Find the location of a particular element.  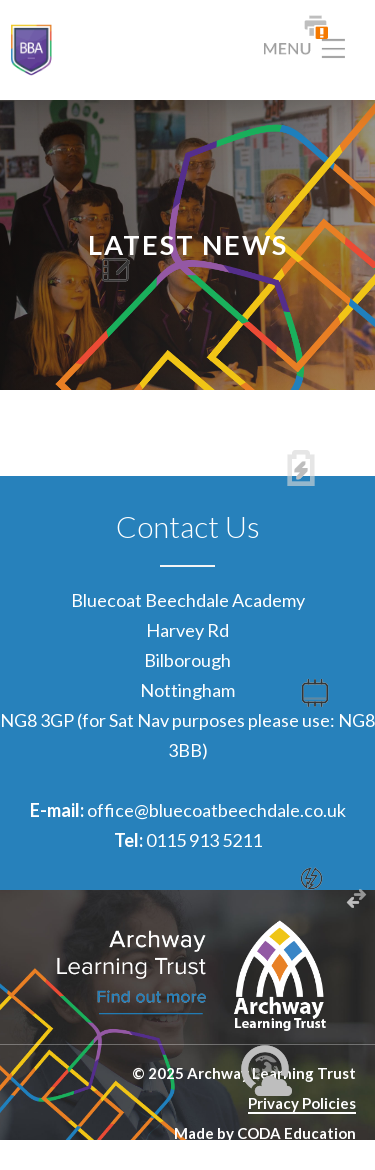

indicates battery is fully charged is located at coordinates (301, 468).